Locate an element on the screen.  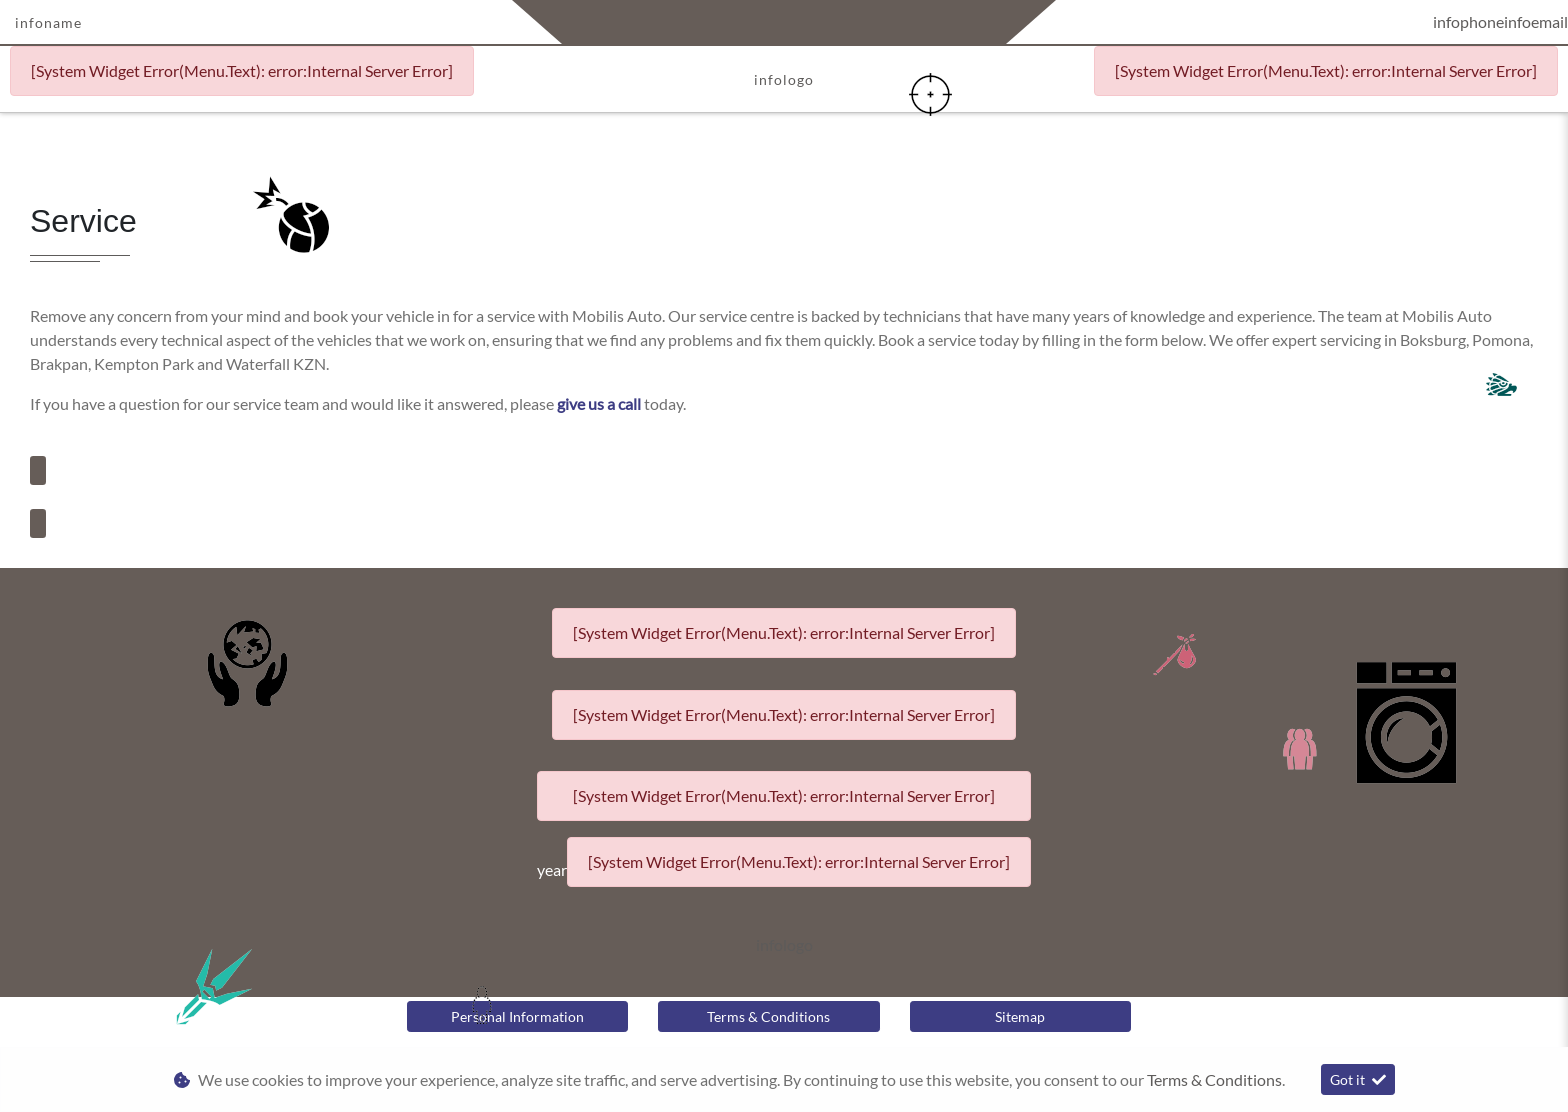
access laundry or appliance controls is located at coordinates (1406, 720).